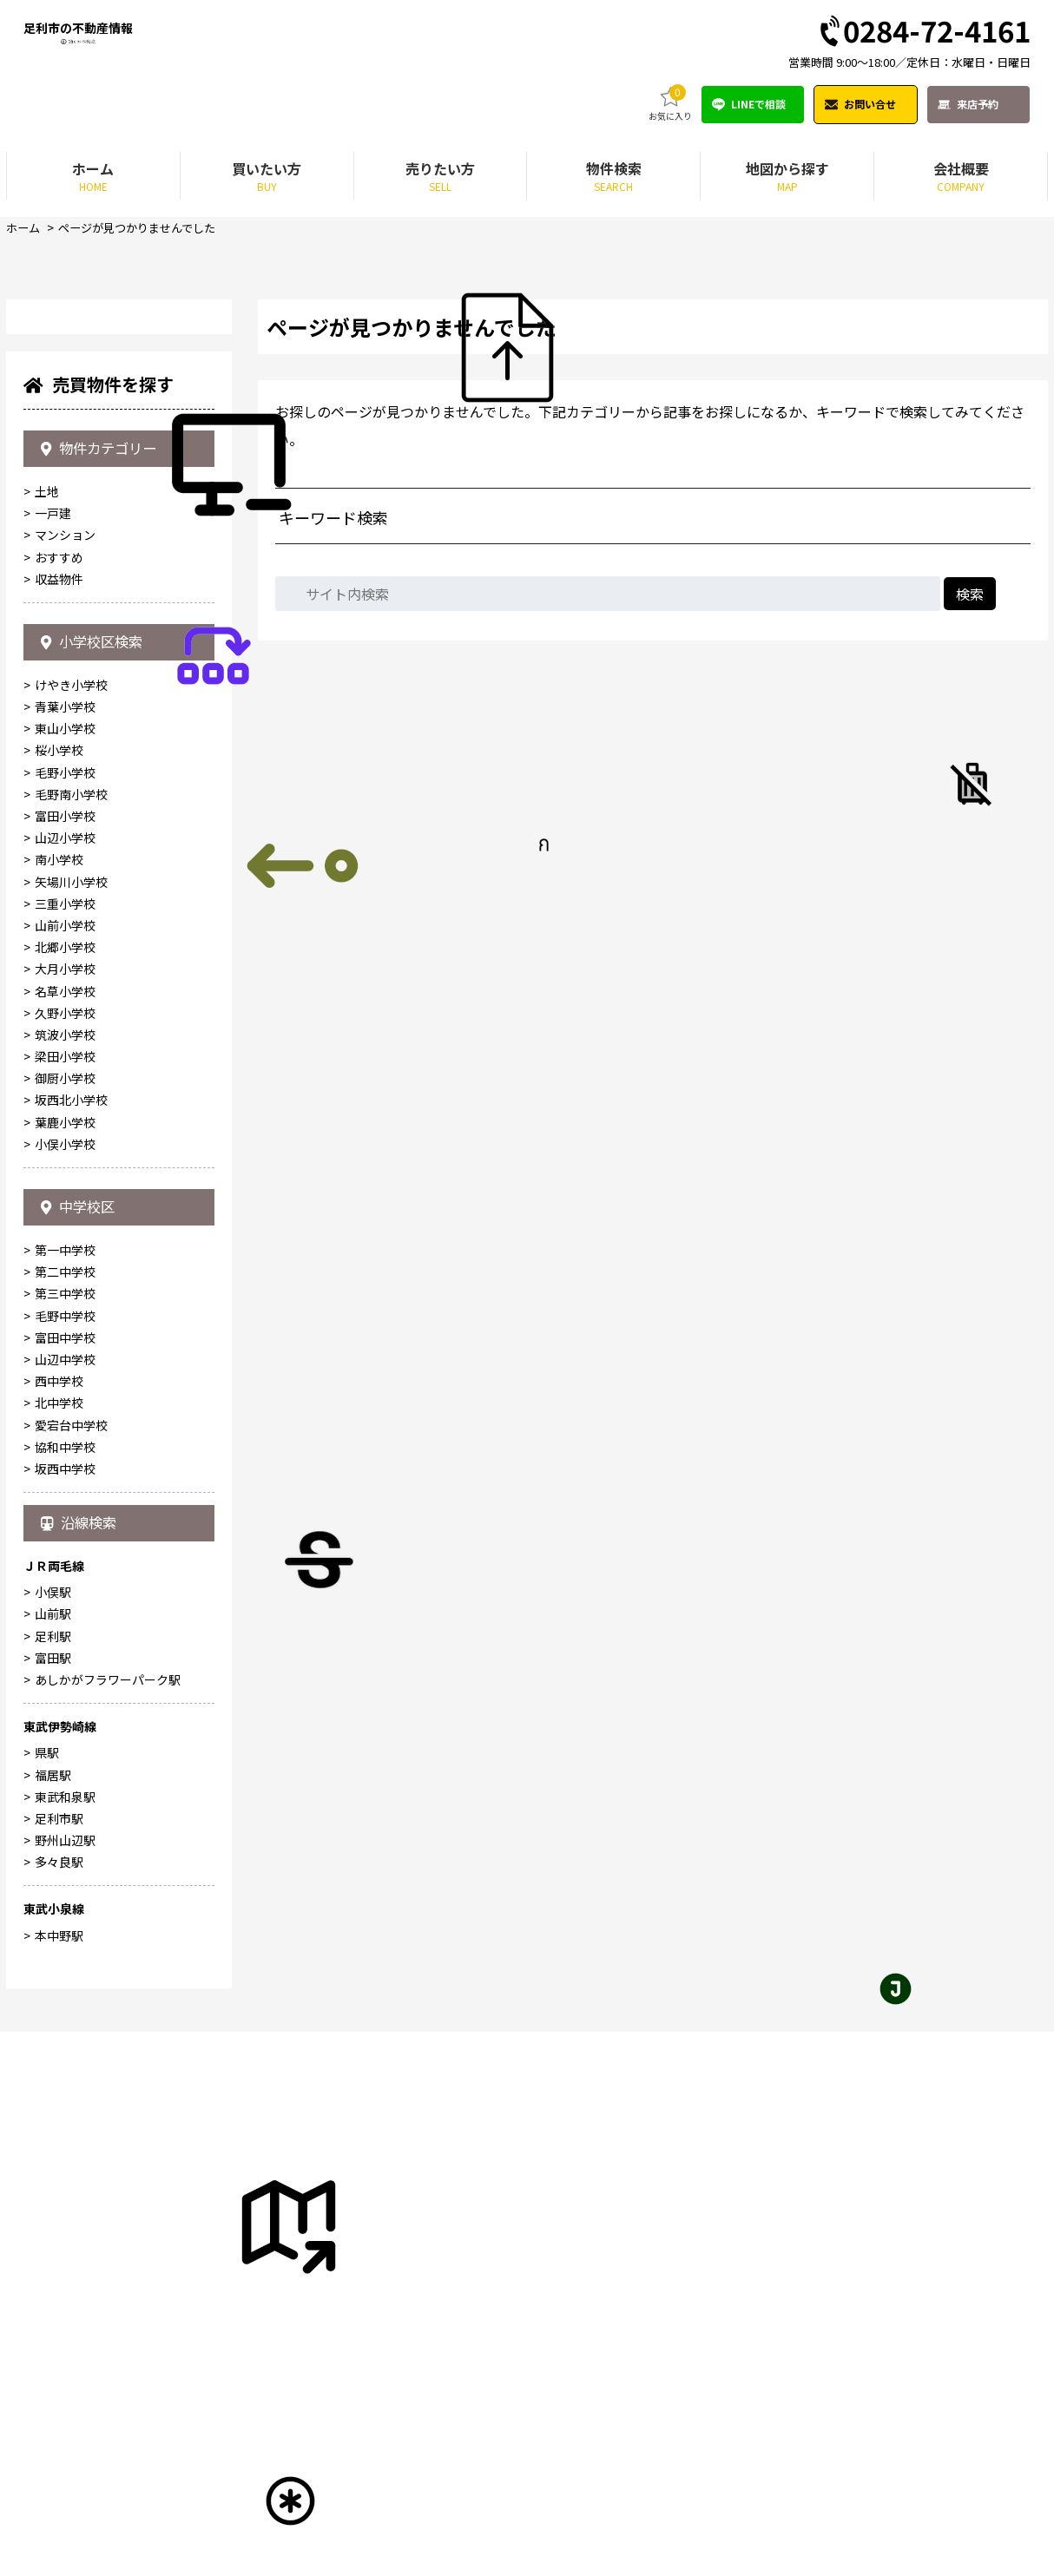 This screenshot has width=1054, height=2576. What do you see at coordinates (507, 347) in the screenshot?
I see `upload a file` at bounding box center [507, 347].